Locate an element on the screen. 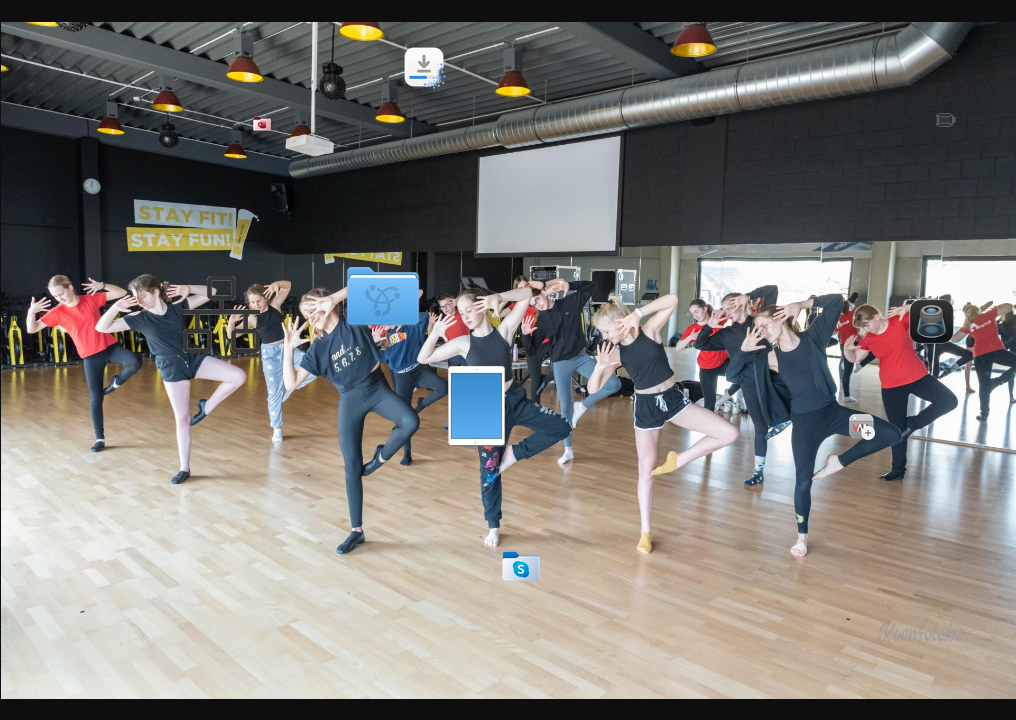 This screenshot has height=720, width=1016. open folder containing Microsoft Access database files is located at coordinates (262, 124).